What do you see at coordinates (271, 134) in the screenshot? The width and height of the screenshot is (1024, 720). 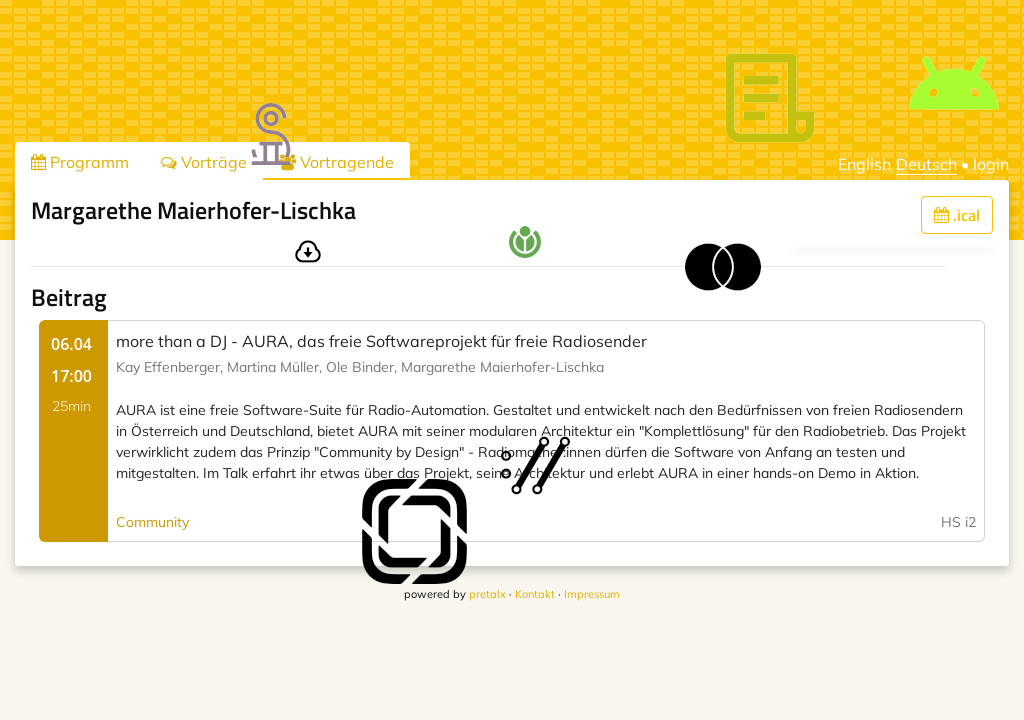 I see `simple icons brand logo` at bounding box center [271, 134].